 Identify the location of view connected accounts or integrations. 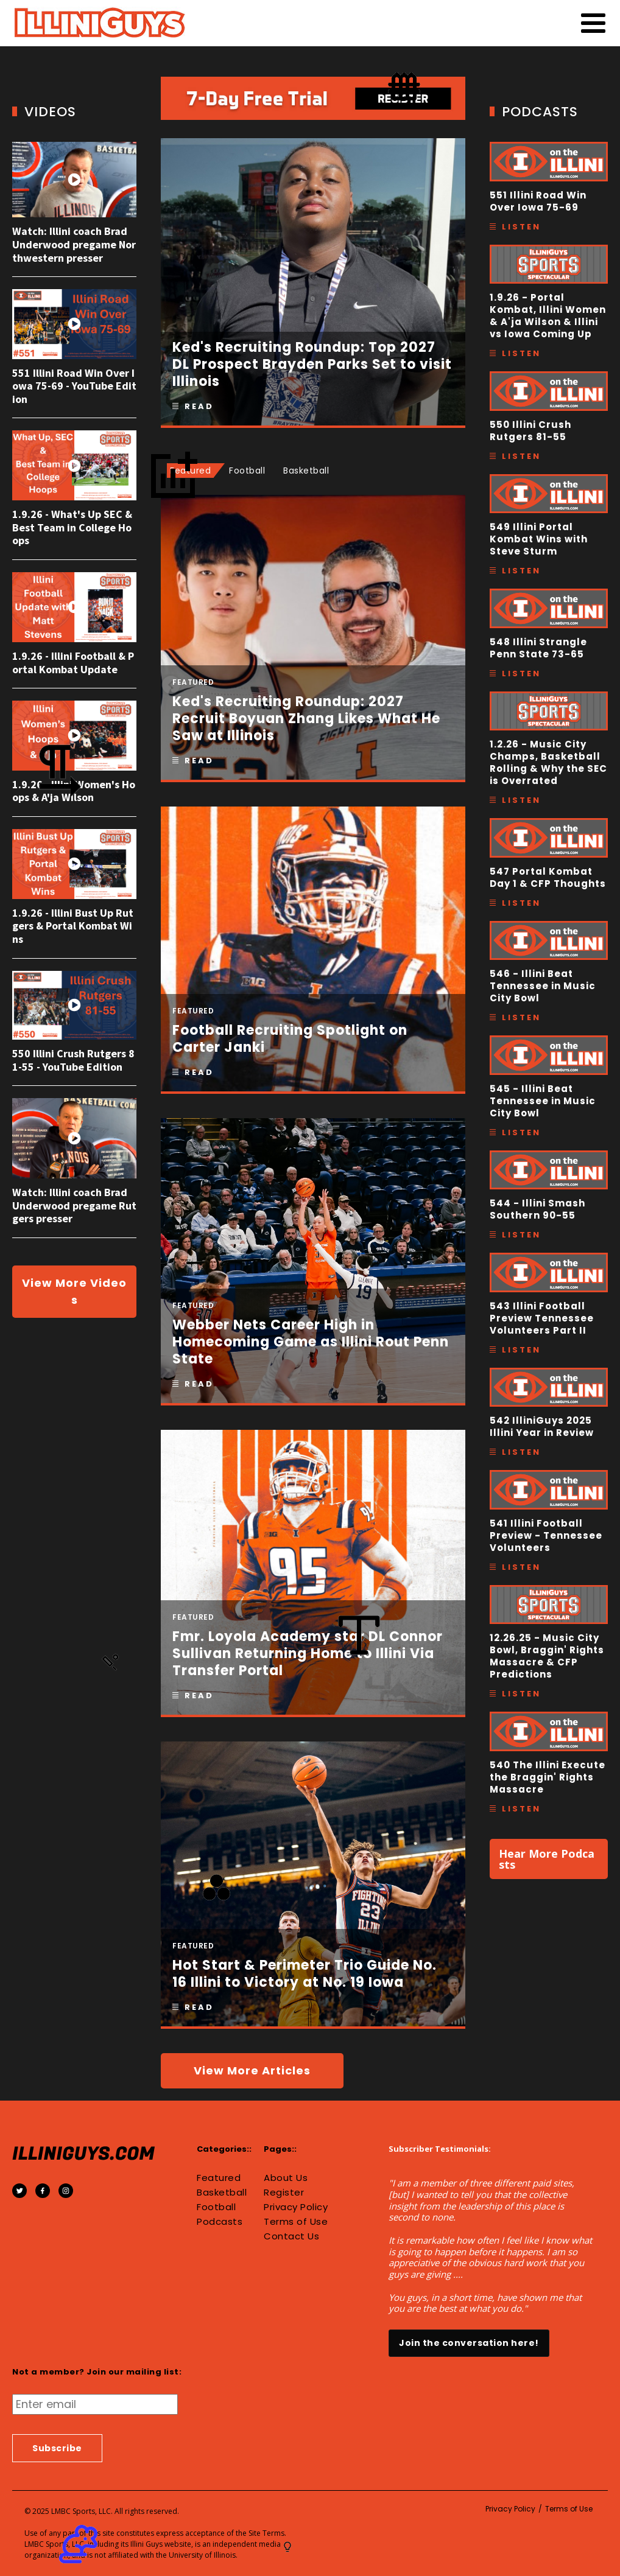
(216, 1887).